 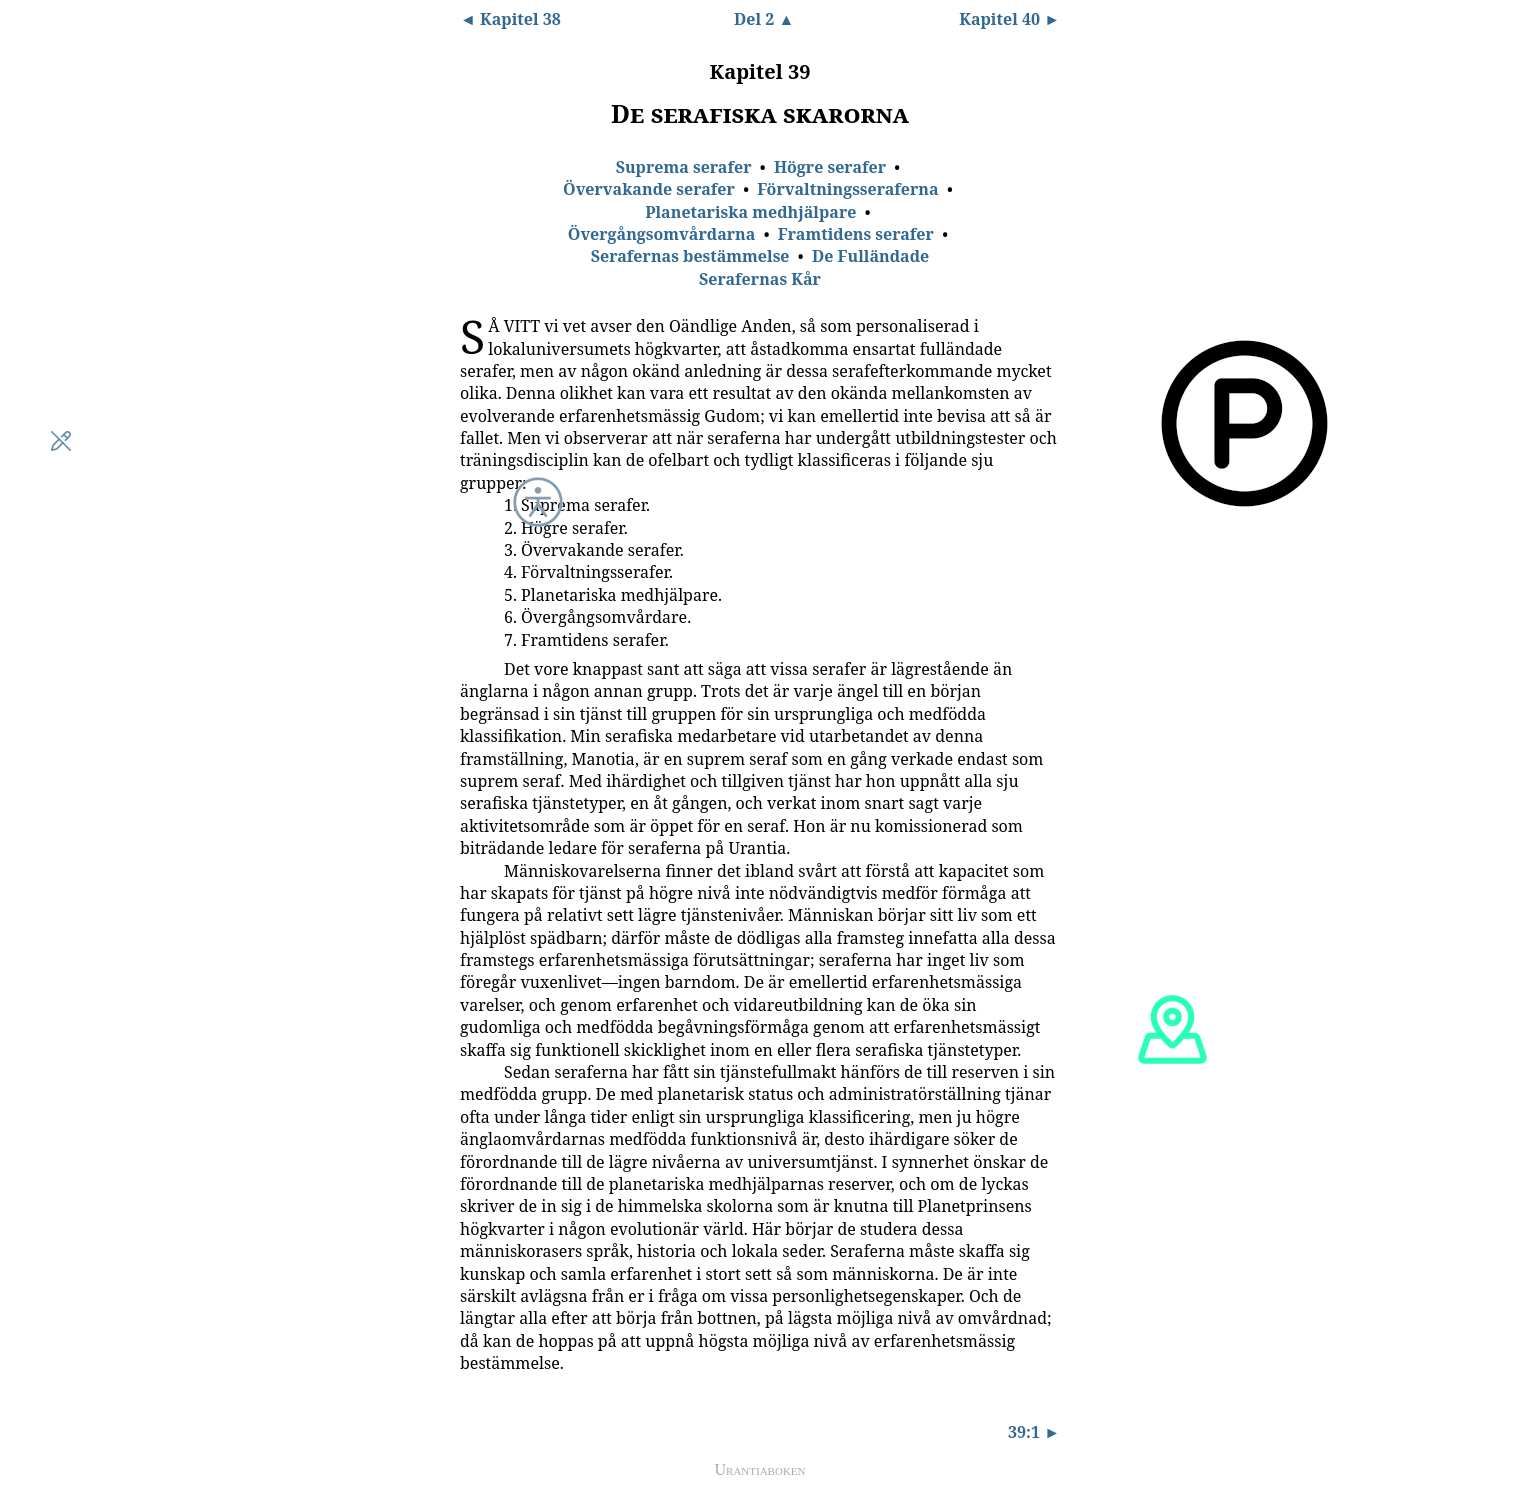 I want to click on editing is disabled, so click(x=61, y=441).